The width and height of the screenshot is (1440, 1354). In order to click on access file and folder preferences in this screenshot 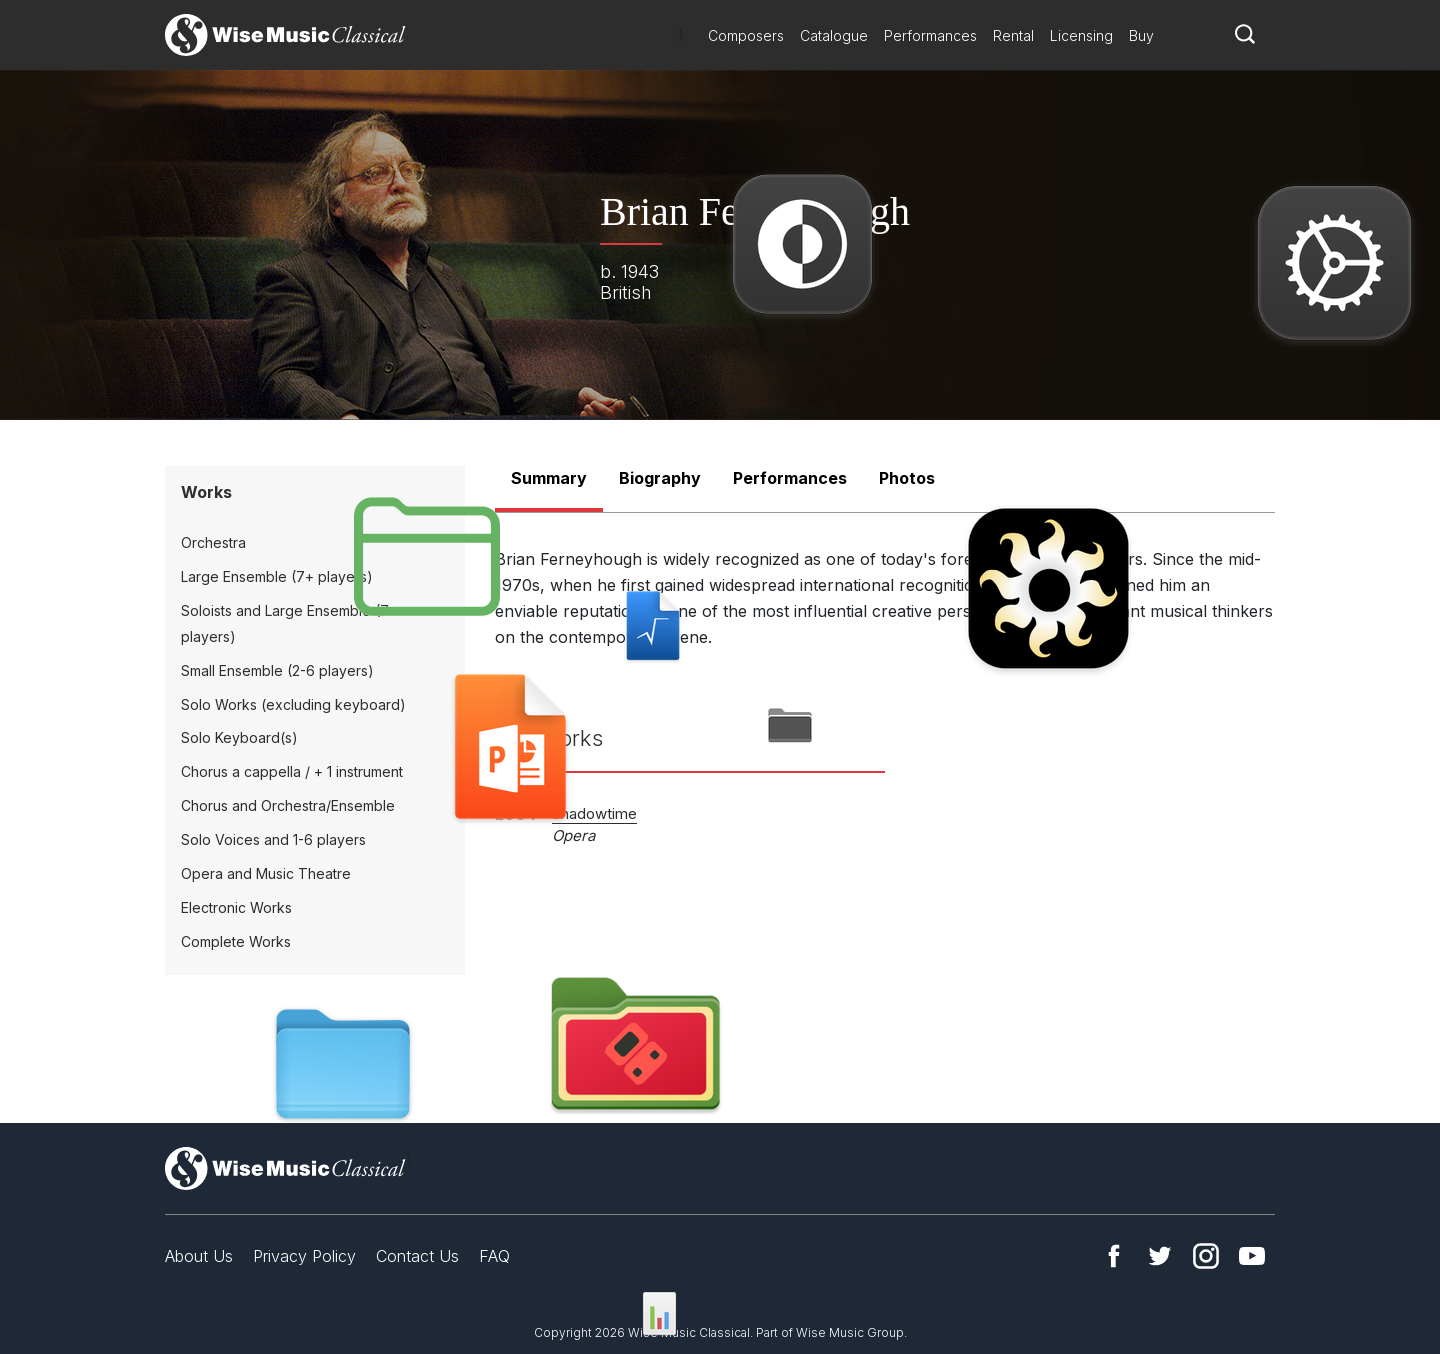, I will do `click(427, 552)`.